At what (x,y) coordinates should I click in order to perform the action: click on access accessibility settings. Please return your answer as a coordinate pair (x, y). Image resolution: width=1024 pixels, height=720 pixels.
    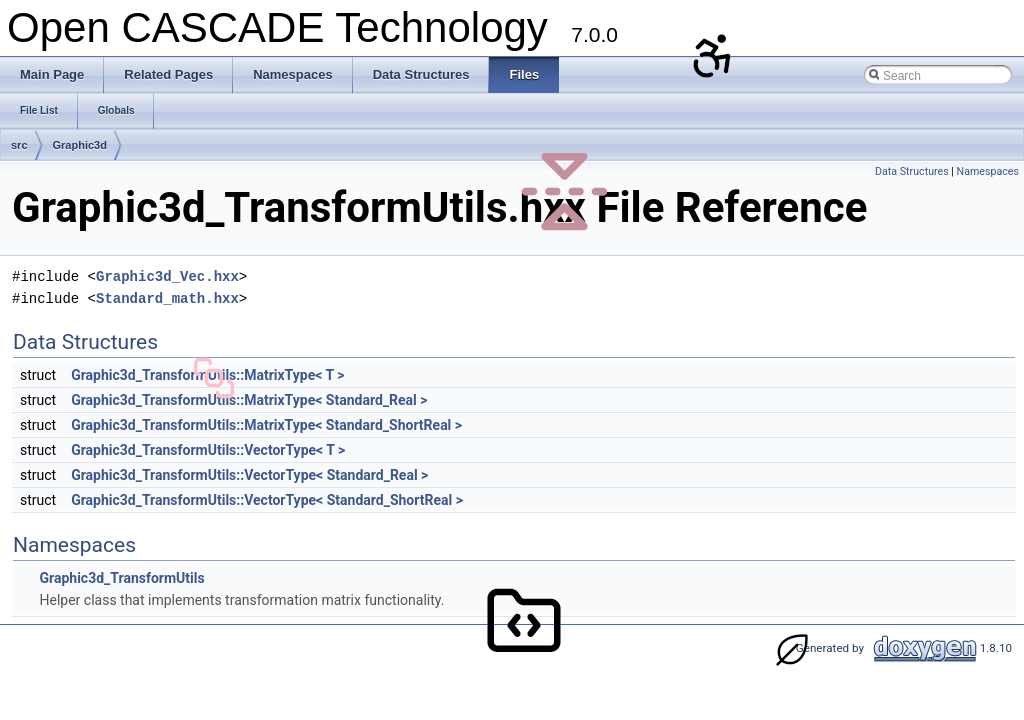
    Looking at the image, I should click on (713, 56).